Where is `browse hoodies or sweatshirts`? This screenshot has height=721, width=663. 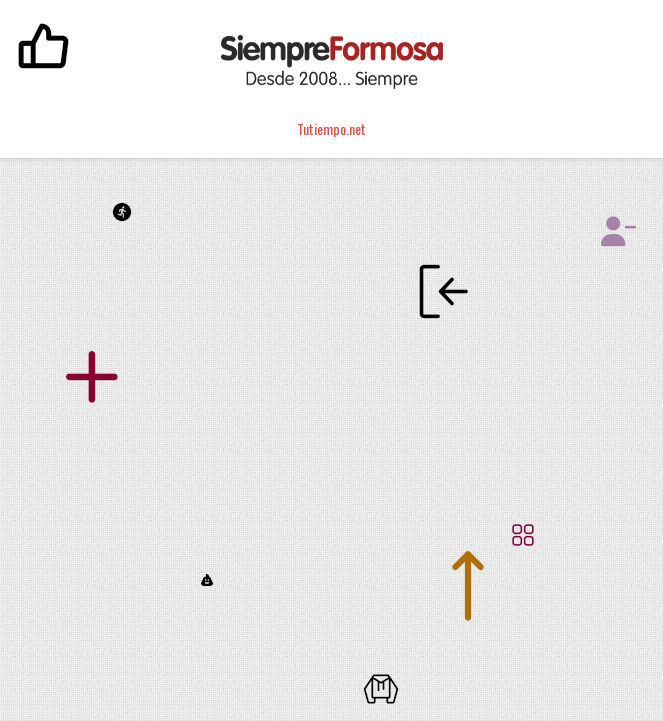
browse hoodies or sweatshirts is located at coordinates (381, 689).